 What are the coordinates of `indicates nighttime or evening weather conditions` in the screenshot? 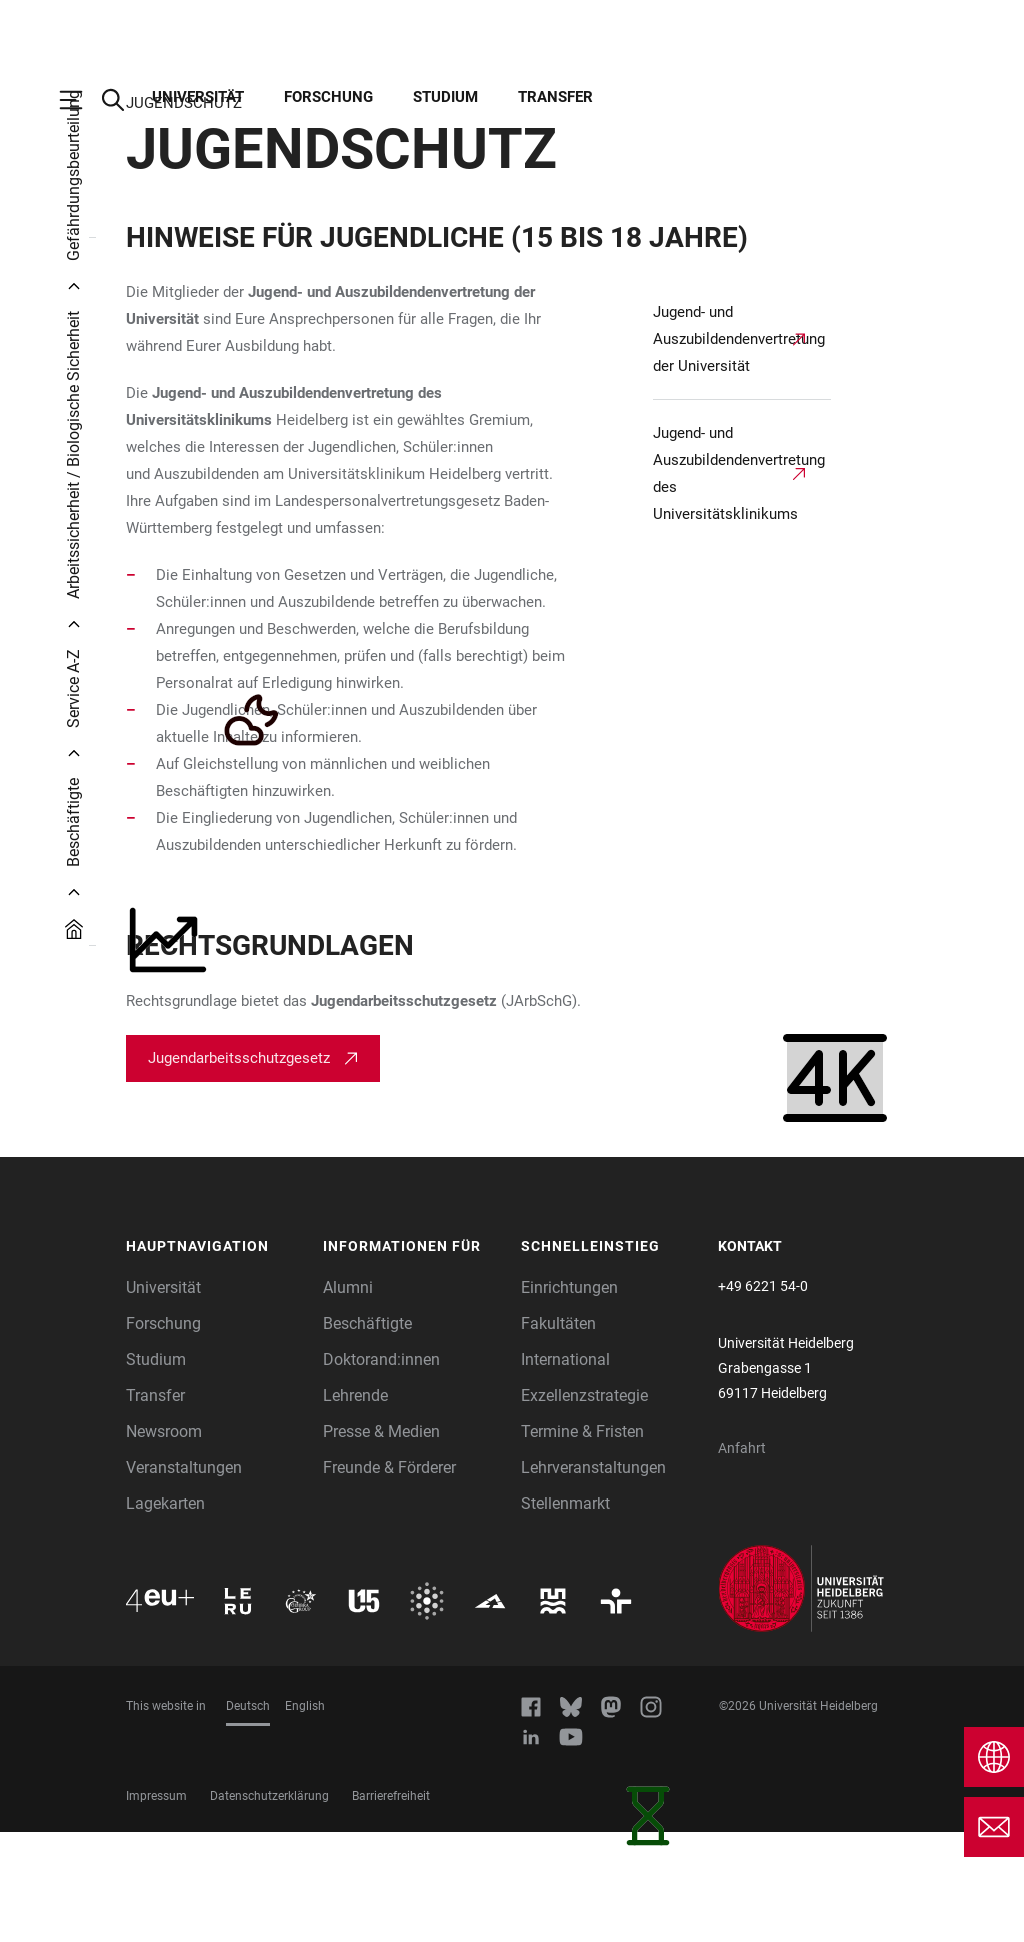 It's located at (251, 718).